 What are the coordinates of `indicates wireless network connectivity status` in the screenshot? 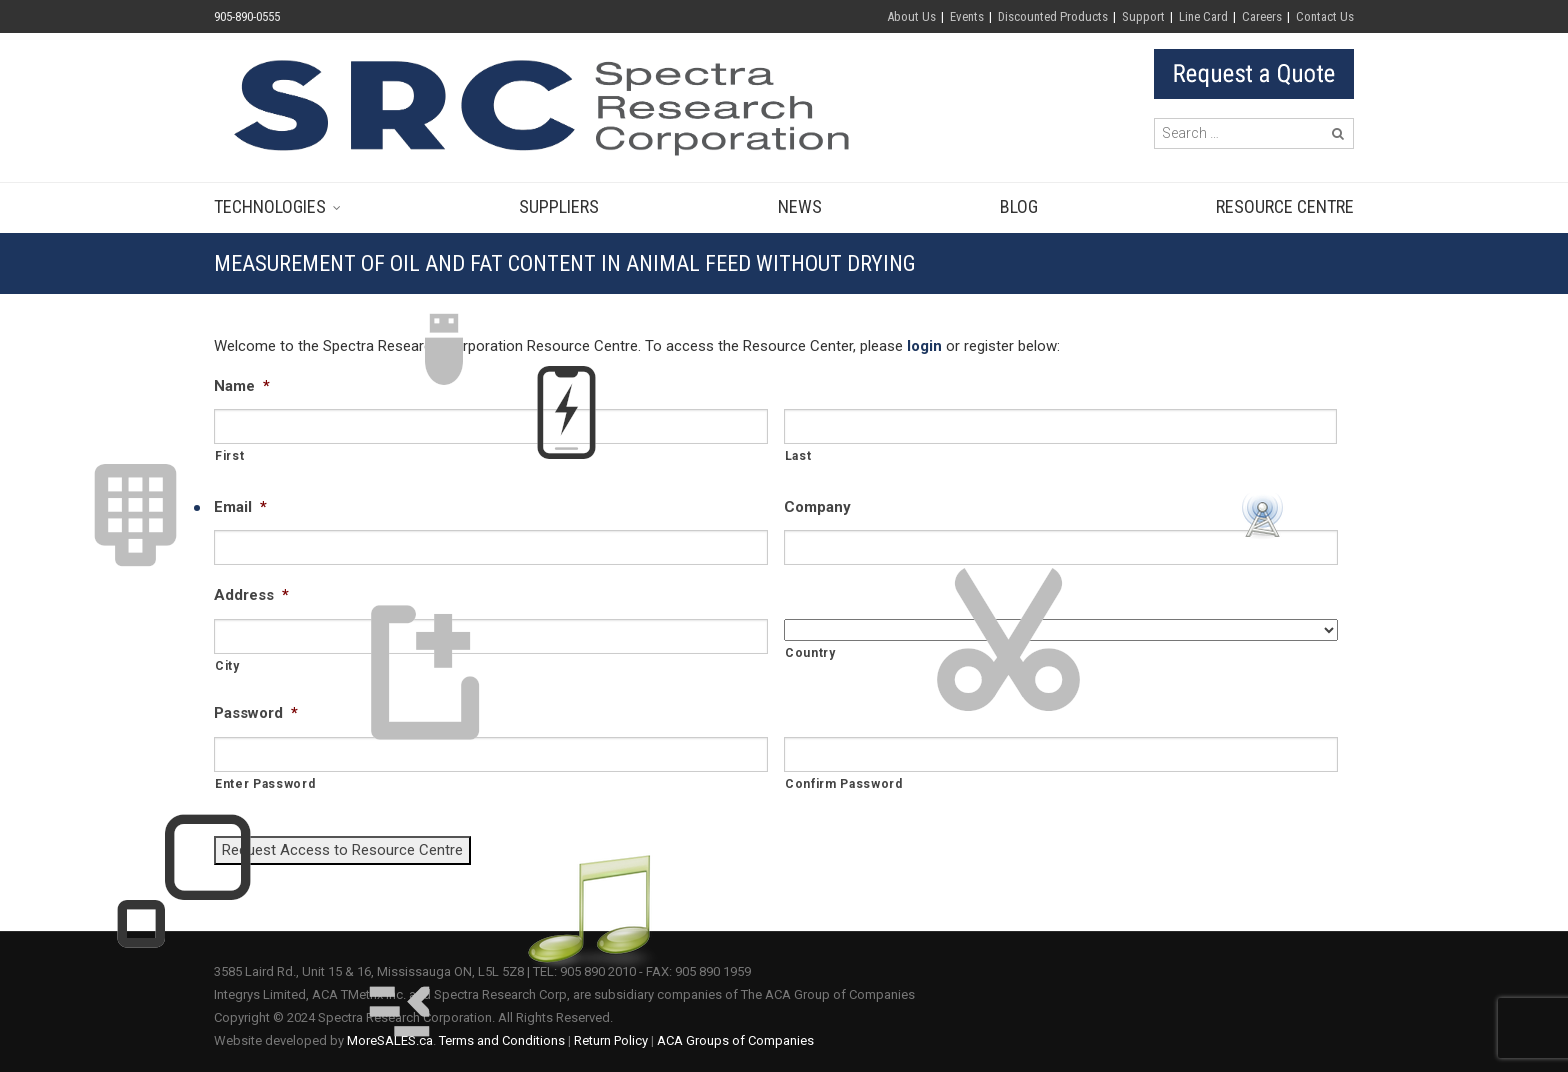 It's located at (1262, 516).